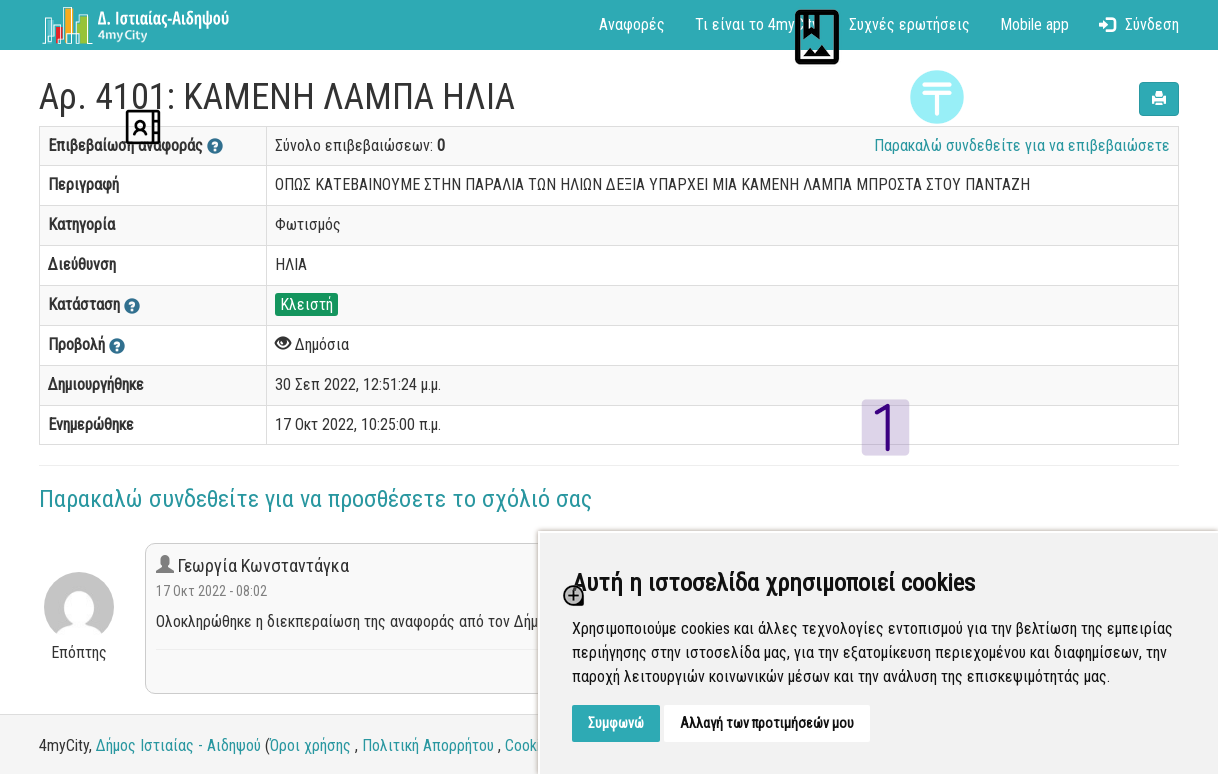 This screenshot has width=1218, height=774. What do you see at coordinates (885, 427) in the screenshot?
I see `indicates first place or top ranking` at bounding box center [885, 427].